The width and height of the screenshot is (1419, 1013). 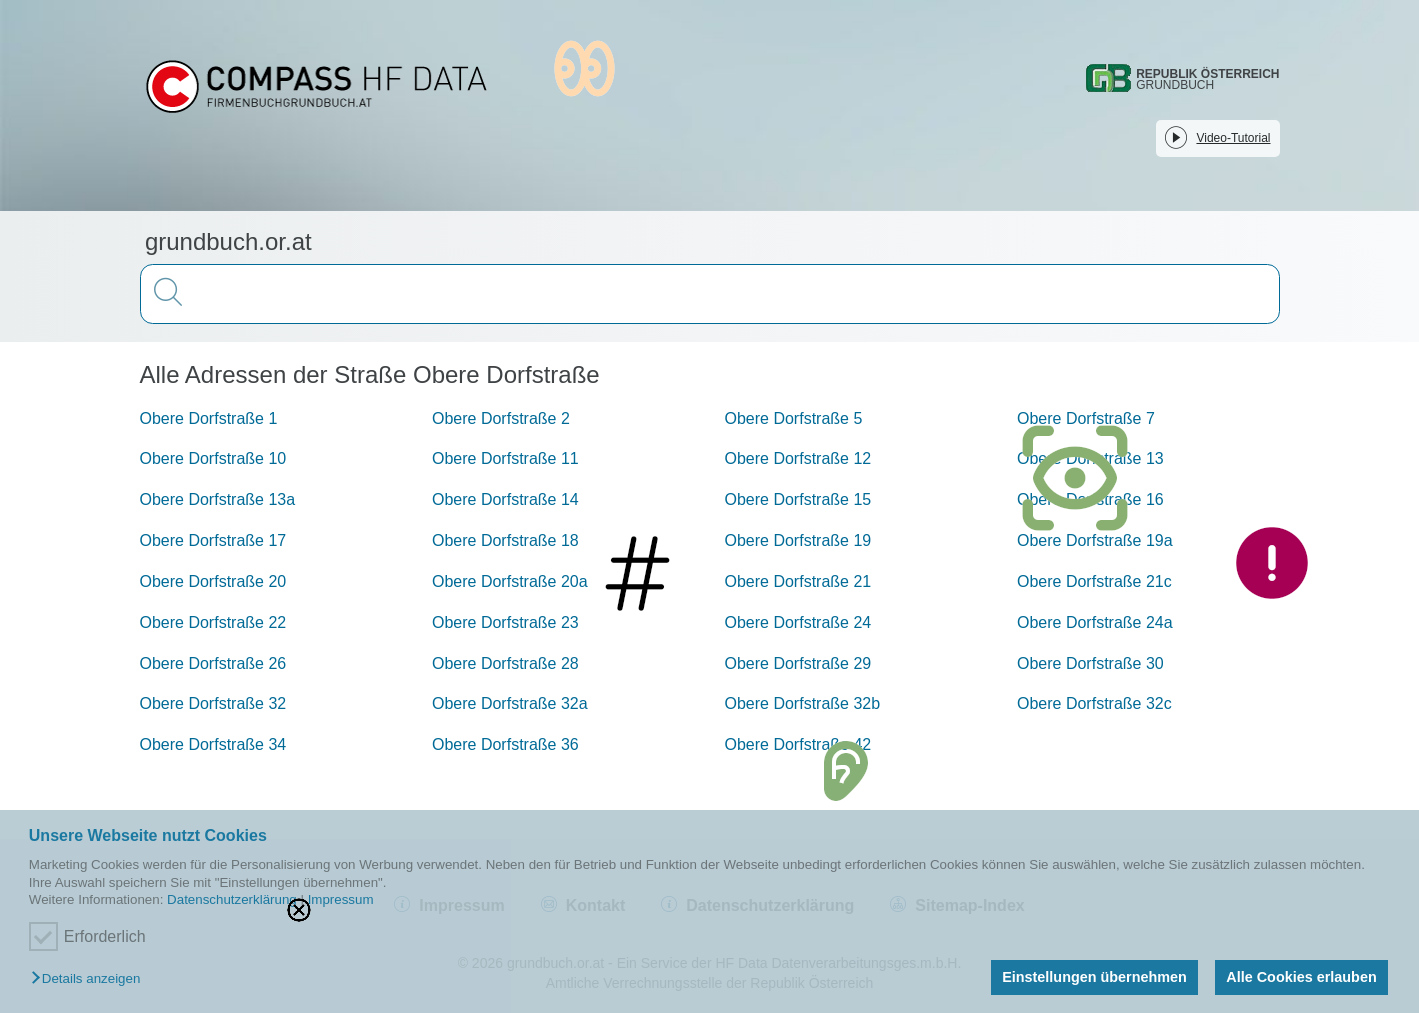 I want to click on mark content as viewed or seen, so click(x=584, y=68).